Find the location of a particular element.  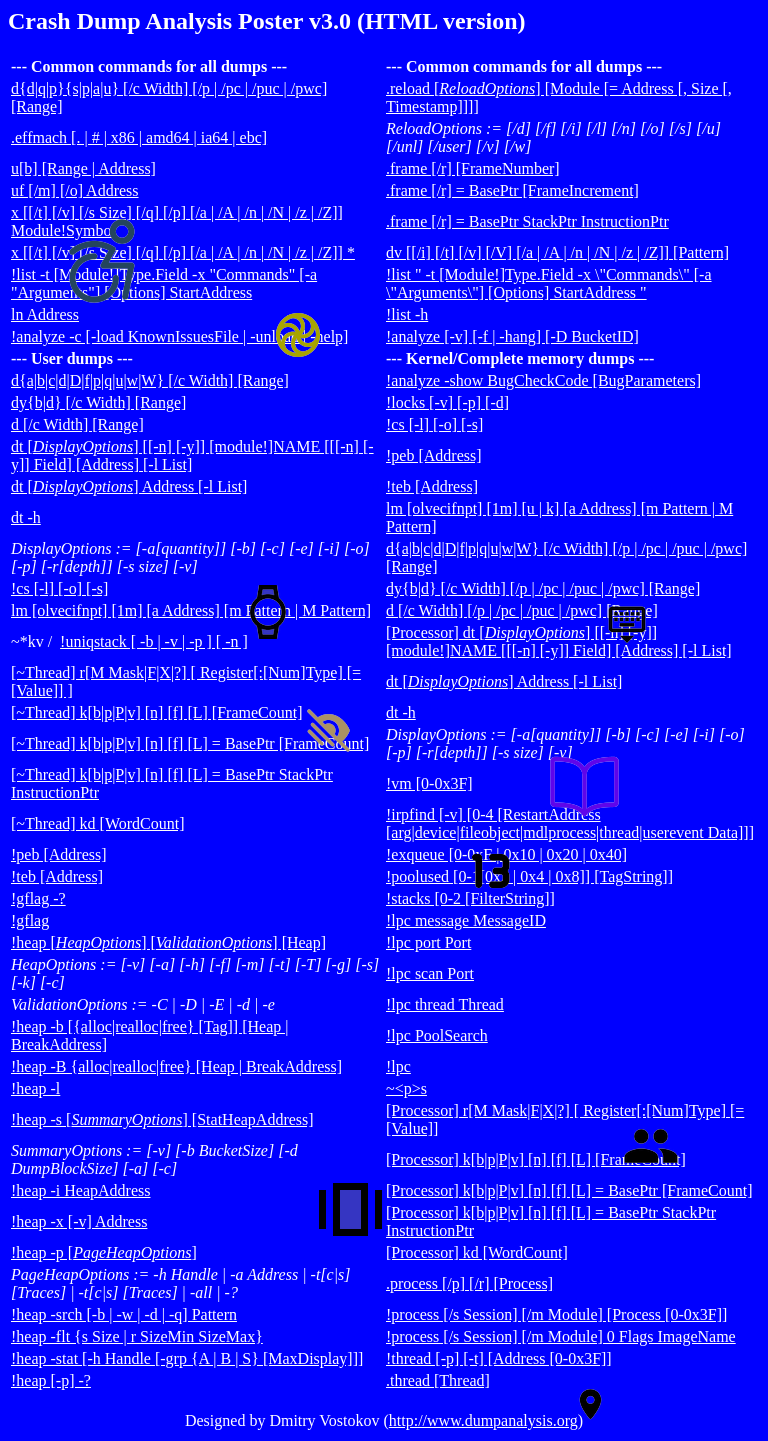

indicates wheelchair accessible route or facility is located at coordinates (103, 262).